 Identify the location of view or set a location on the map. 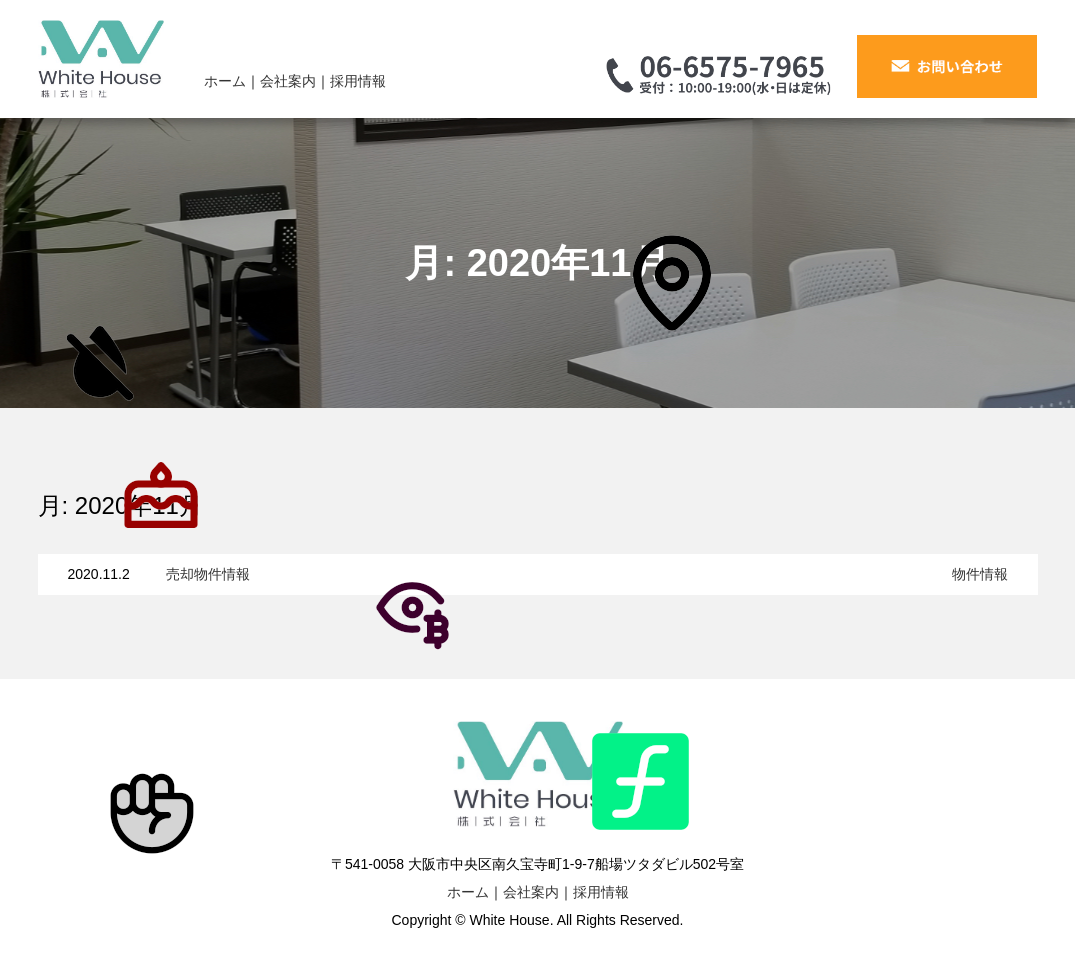
(672, 283).